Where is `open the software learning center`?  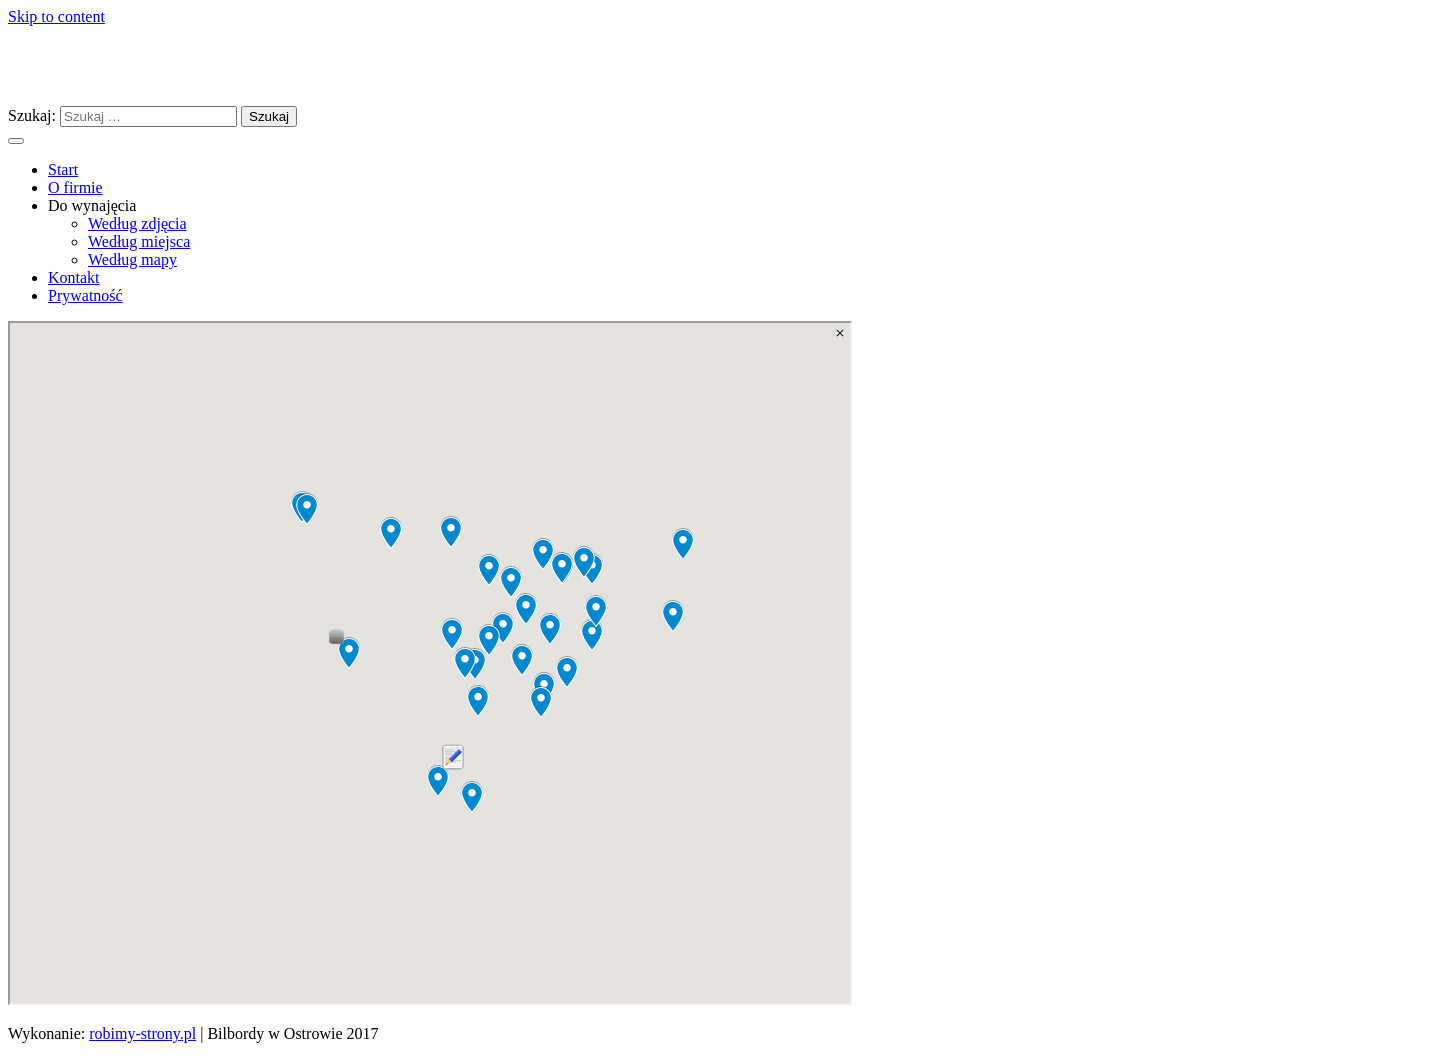 open the software learning center is located at coordinates (453, 757).